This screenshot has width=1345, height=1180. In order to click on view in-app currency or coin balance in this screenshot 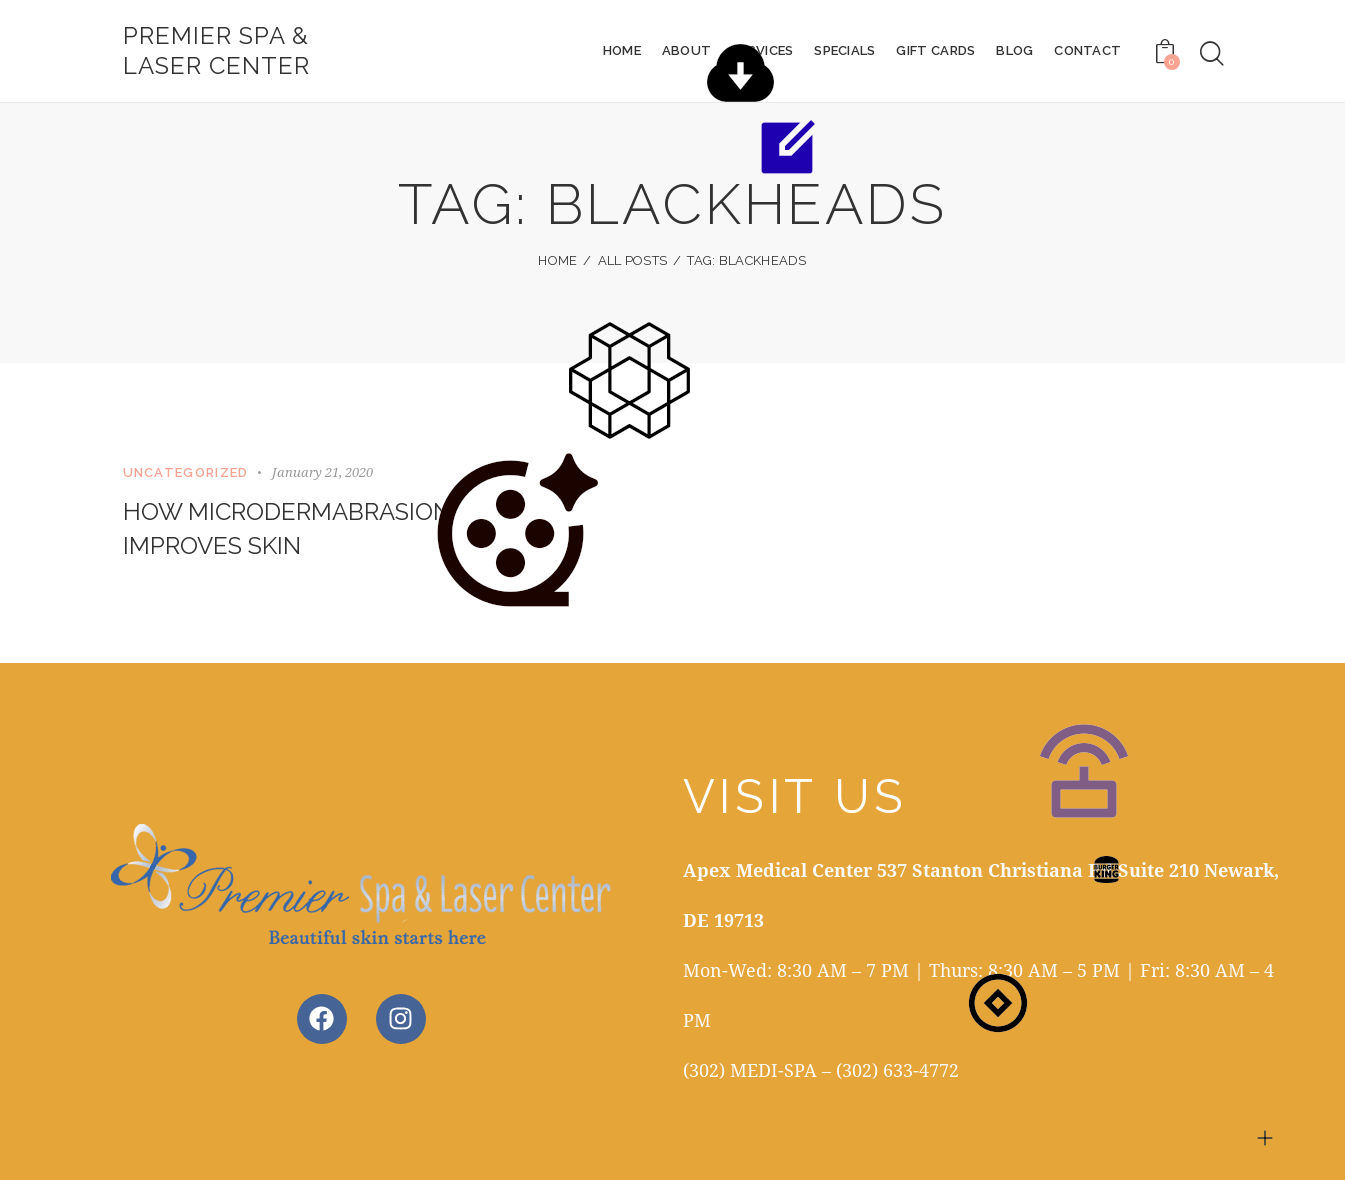, I will do `click(998, 1003)`.